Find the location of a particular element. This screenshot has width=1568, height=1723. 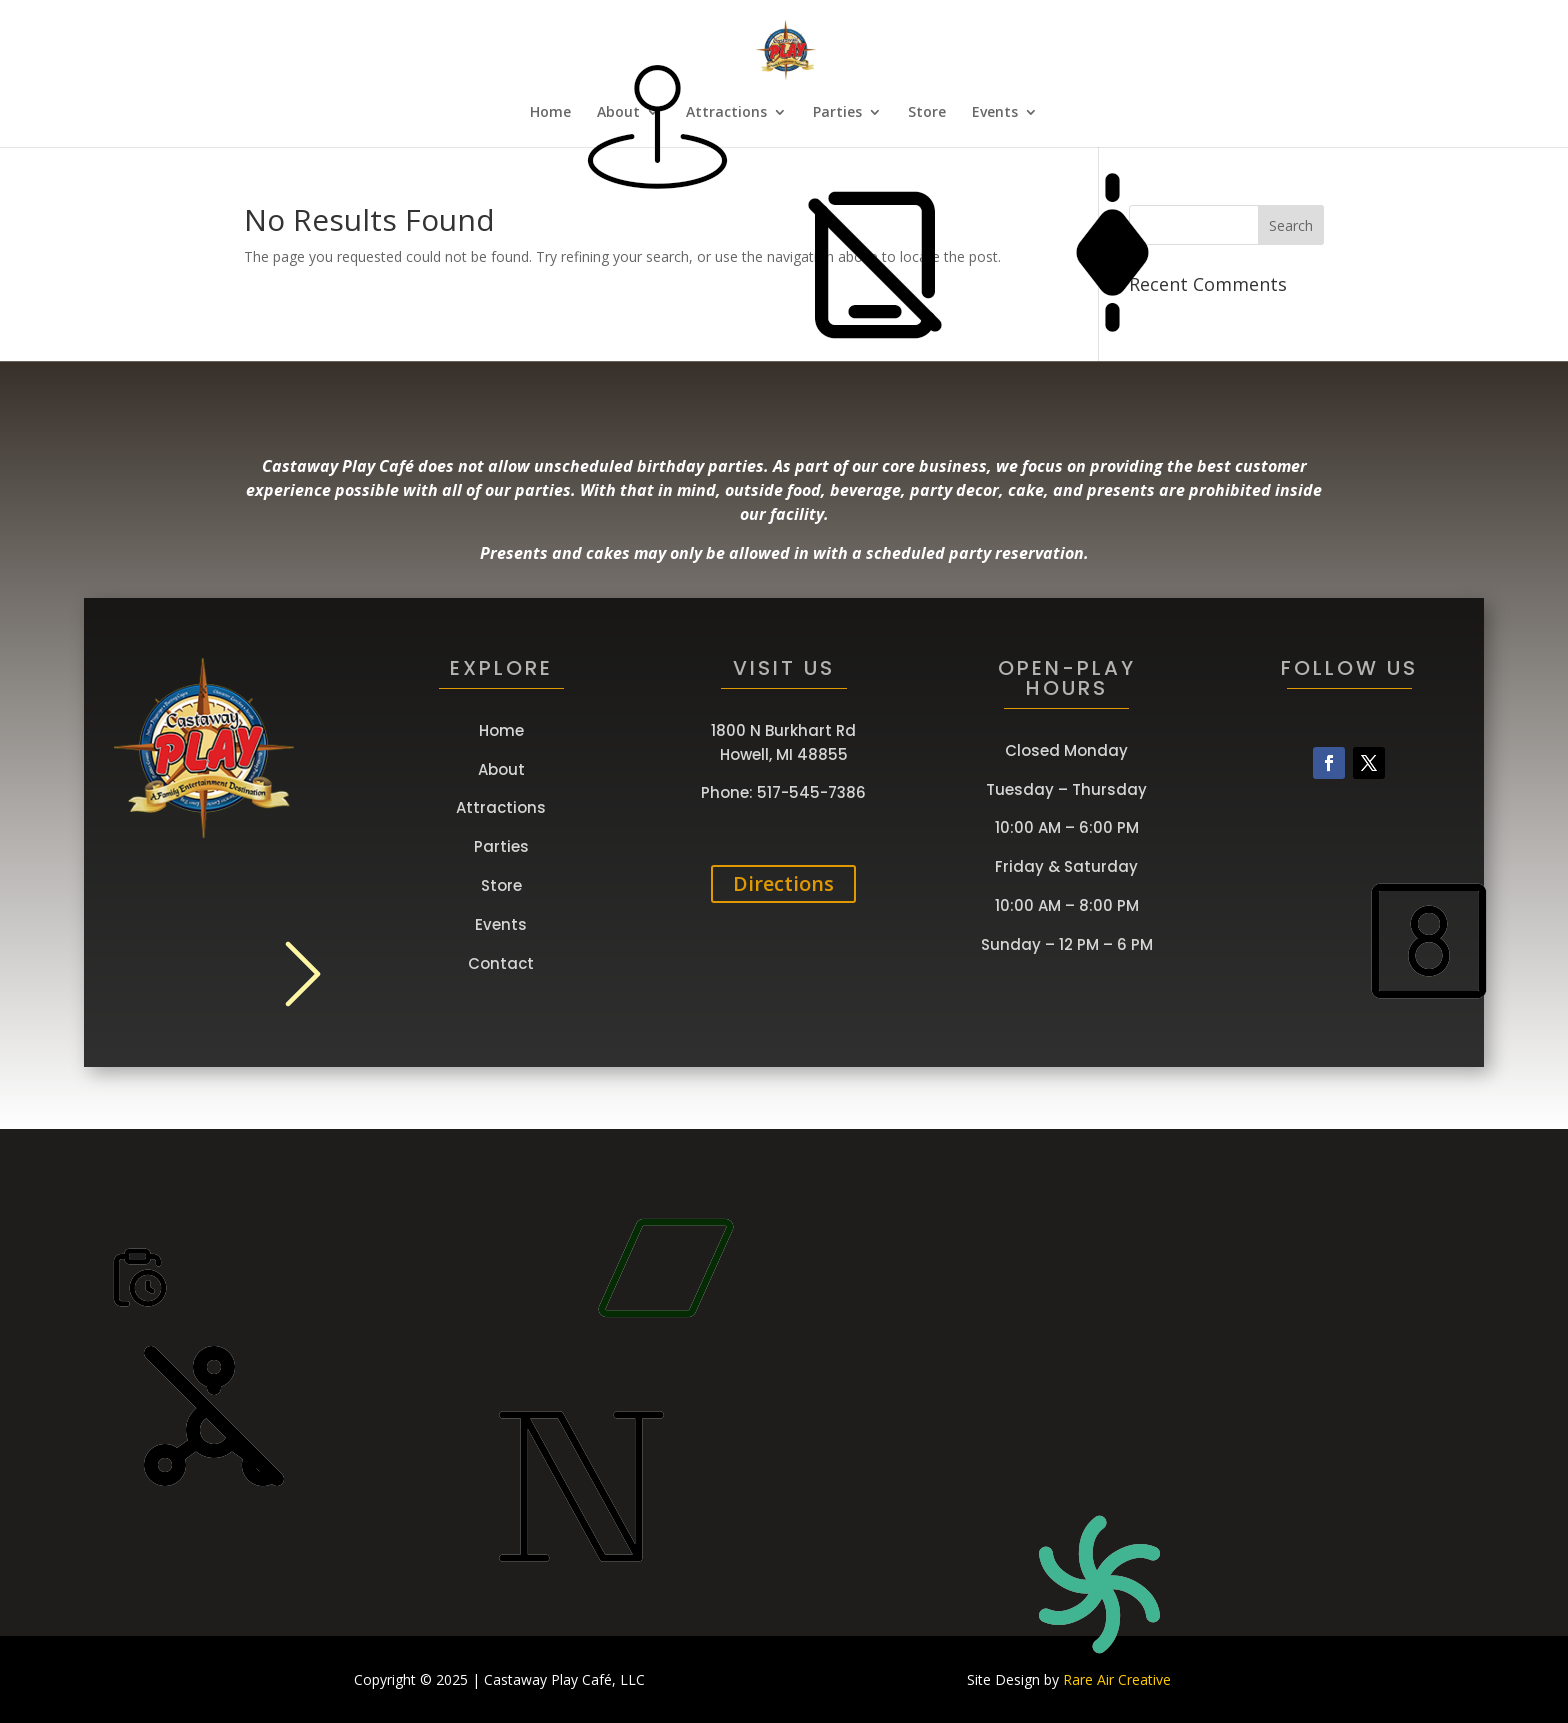

mark a location on the map is located at coordinates (657, 129).